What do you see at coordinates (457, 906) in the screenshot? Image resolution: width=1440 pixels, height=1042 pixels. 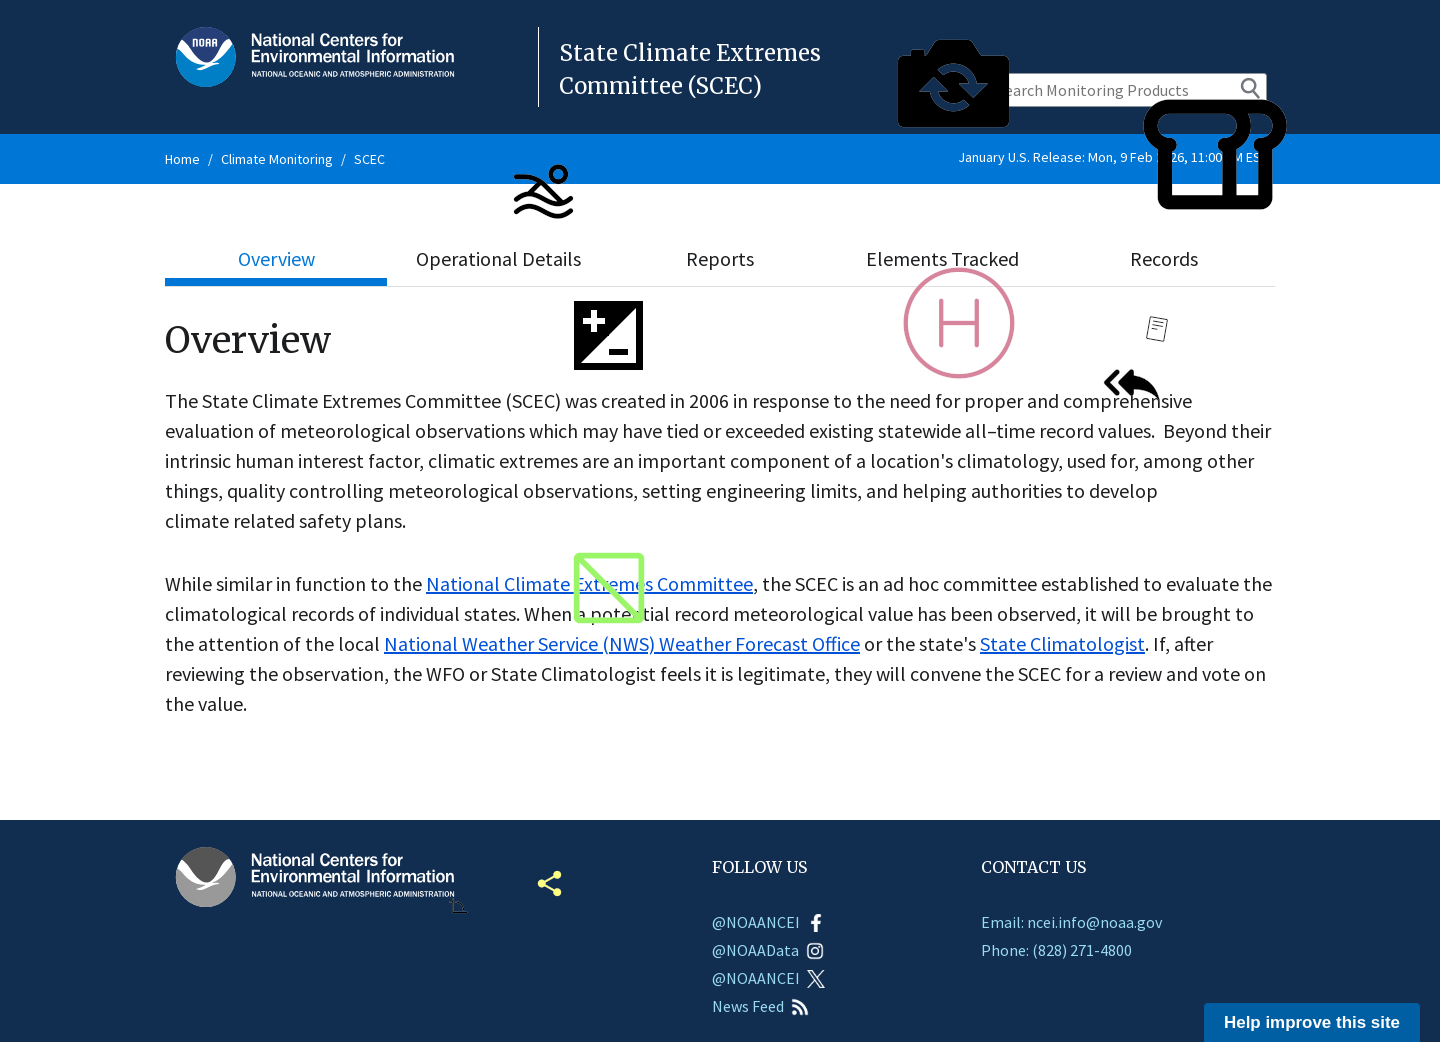 I see `measure or adjust angle in a design tool` at bounding box center [457, 906].